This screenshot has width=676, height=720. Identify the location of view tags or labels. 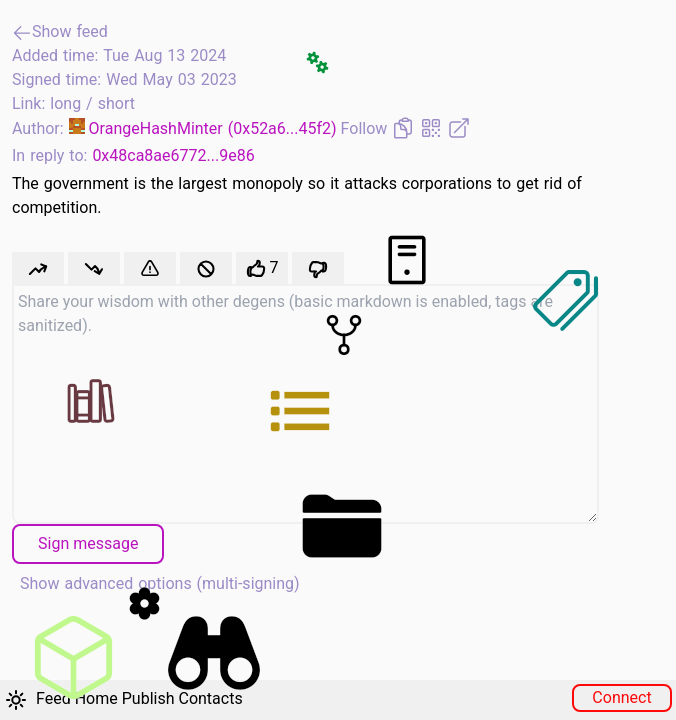
(565, 300).